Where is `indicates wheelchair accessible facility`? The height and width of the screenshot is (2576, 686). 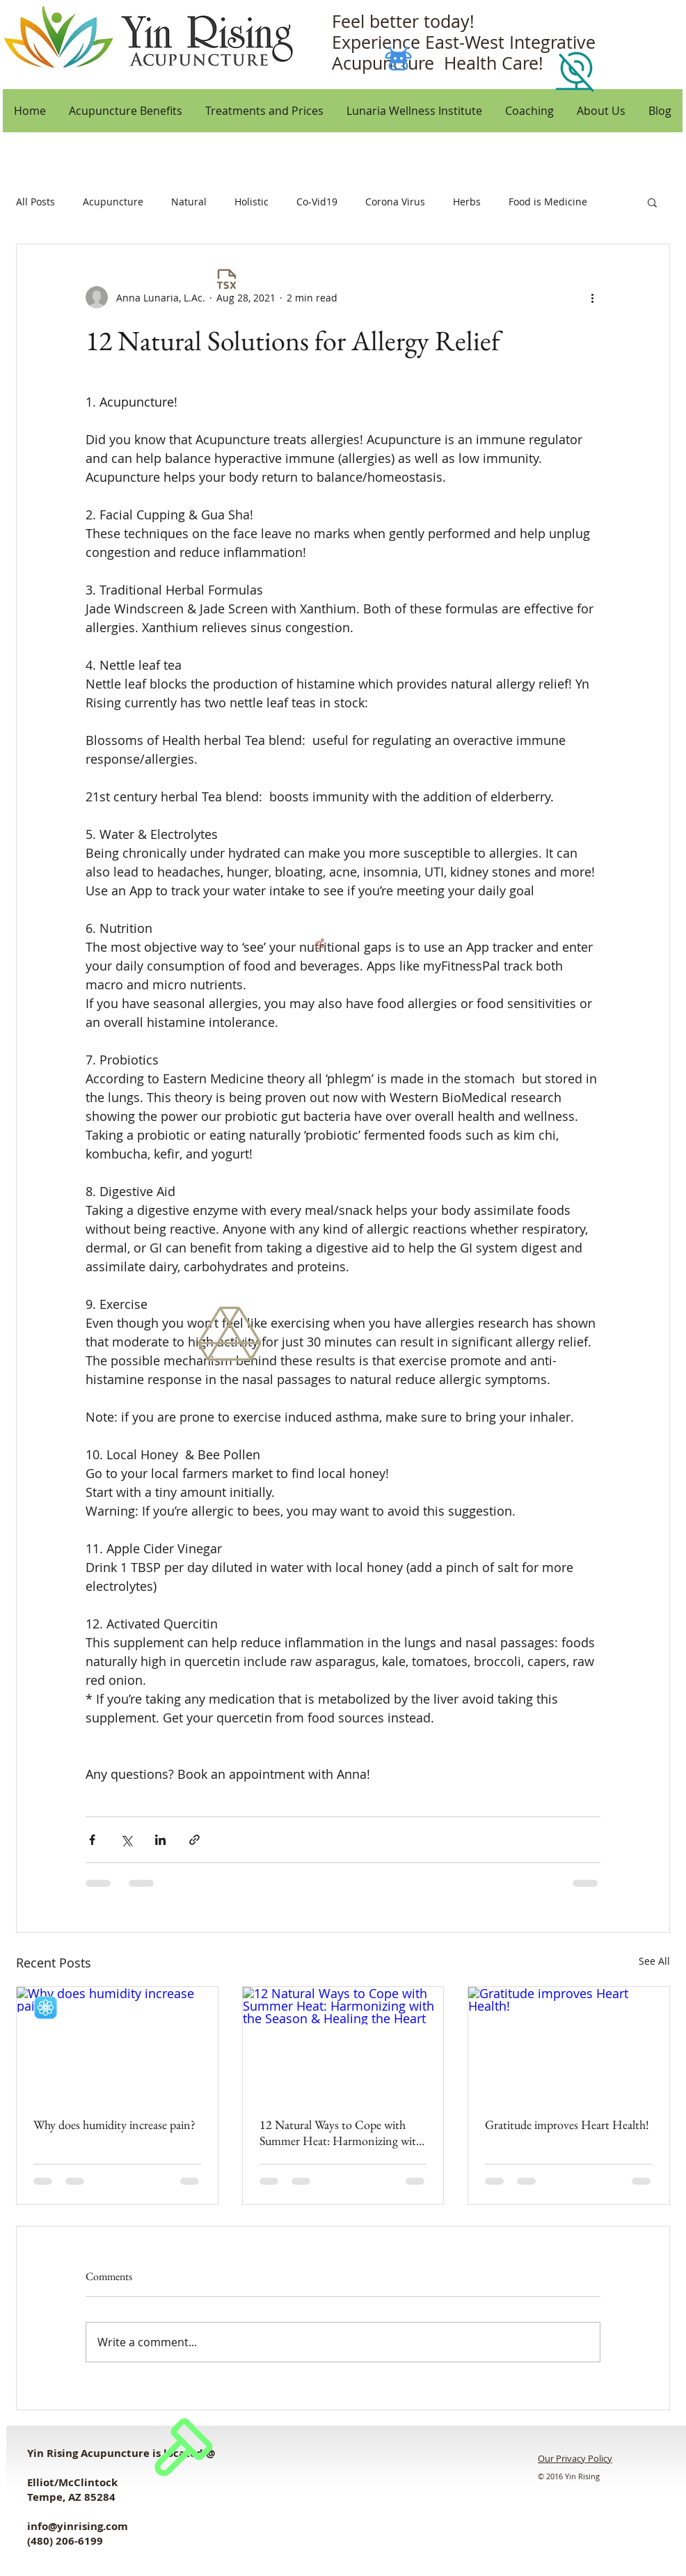 indicates wheelchair accessible facility is located at coordinates (320, 944).